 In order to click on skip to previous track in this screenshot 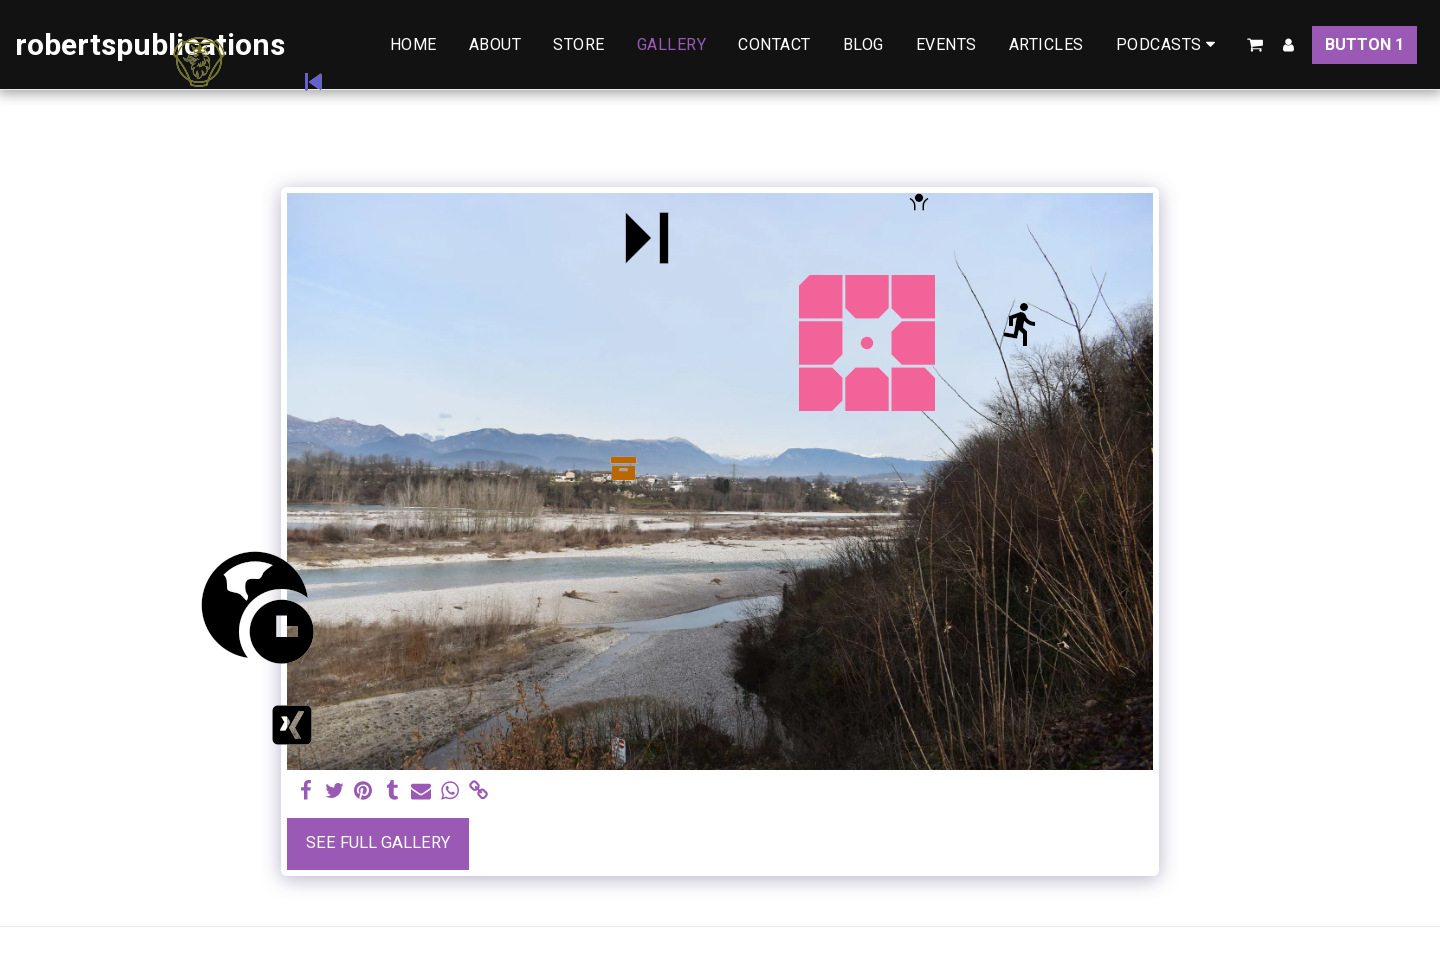, I will do `click(314, 82)`.